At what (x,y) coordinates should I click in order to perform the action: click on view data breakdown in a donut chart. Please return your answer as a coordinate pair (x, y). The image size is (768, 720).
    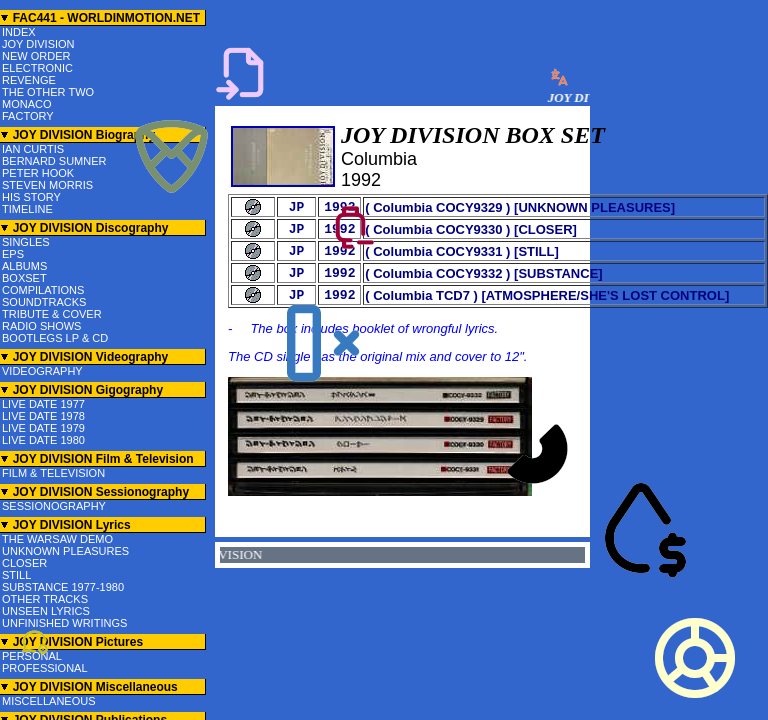
    Looking at the image, I should click on (695, 658).